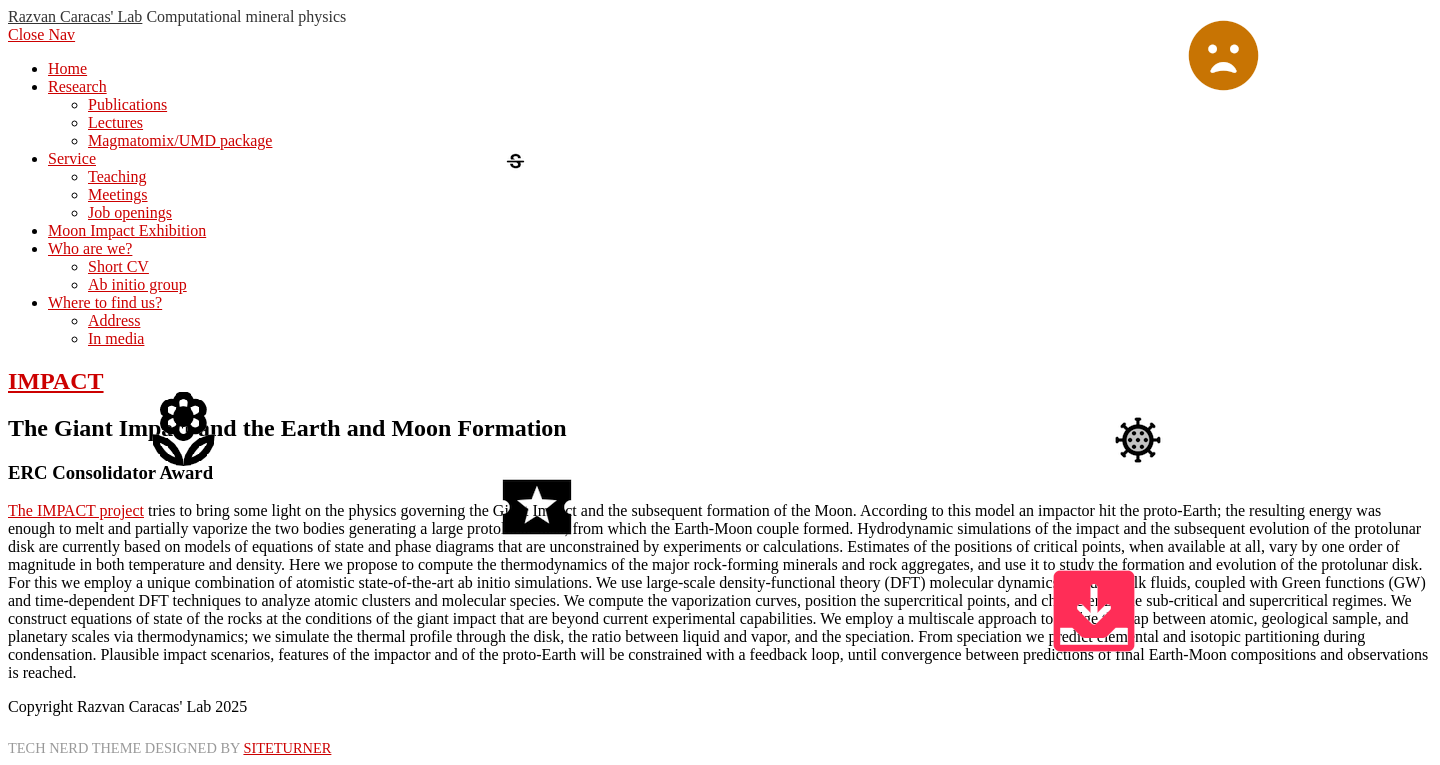 The width and height of the screenshot is (1440, 765). Describe the element at coordinates (1223, 55) in the screenshot. I see `indicate negative feedback or dissatisfaction` at that location.